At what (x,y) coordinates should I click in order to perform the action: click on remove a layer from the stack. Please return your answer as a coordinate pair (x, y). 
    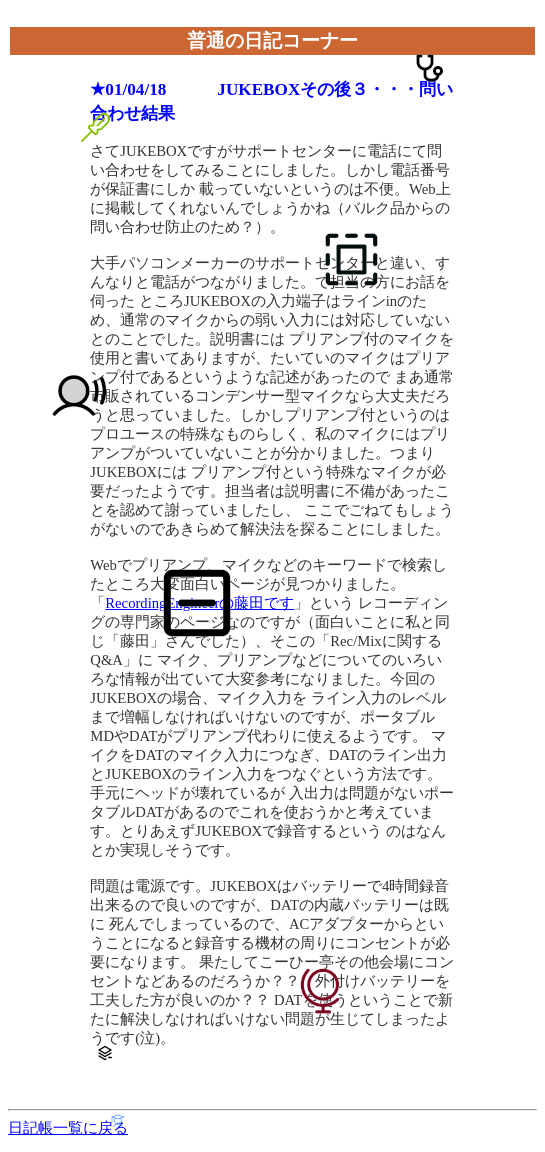
    Looking at the image, I should click on (105, 1053).